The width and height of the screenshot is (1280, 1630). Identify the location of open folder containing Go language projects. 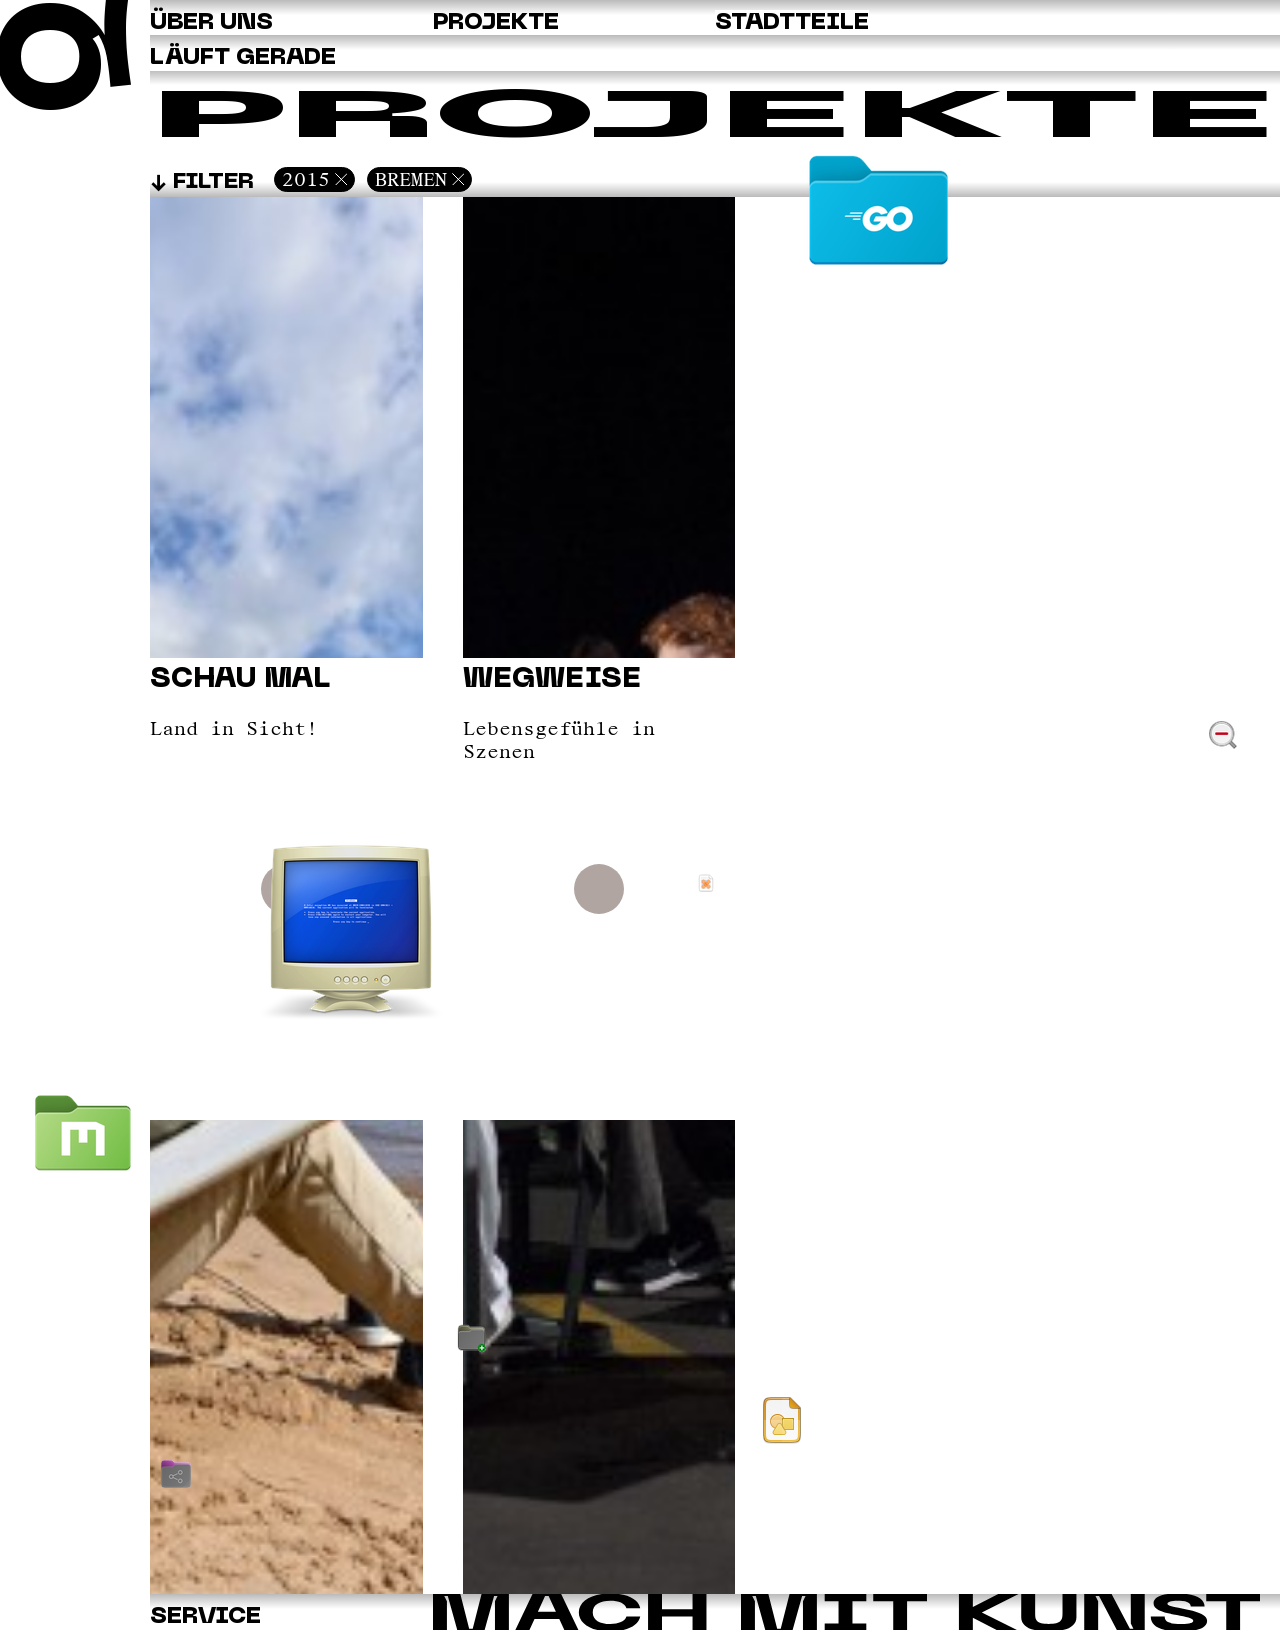
(878, 214).